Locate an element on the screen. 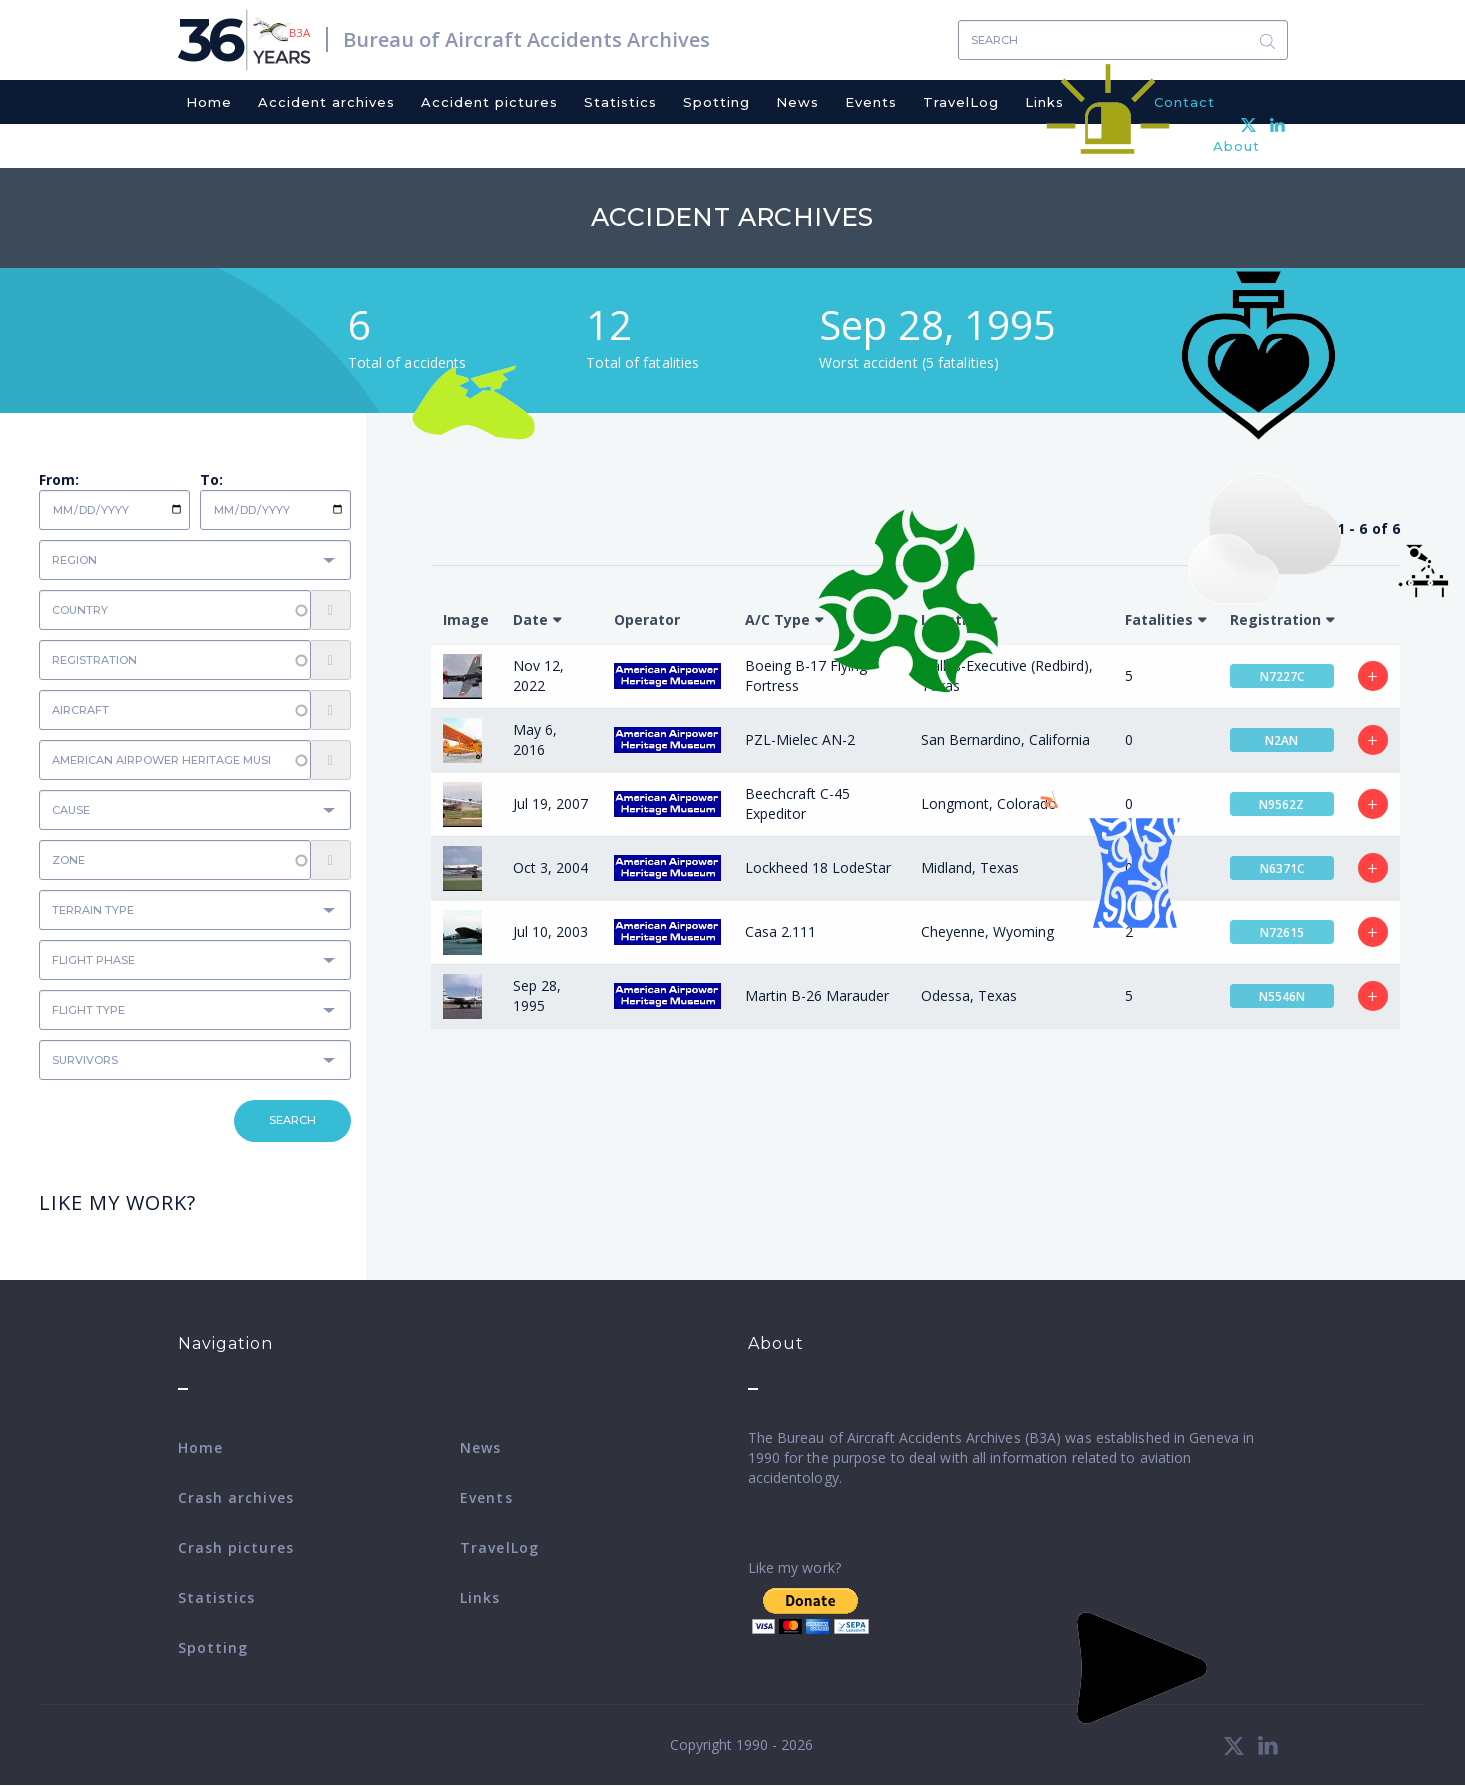  start or resume media playback is located at coordinates (1142, 1668).